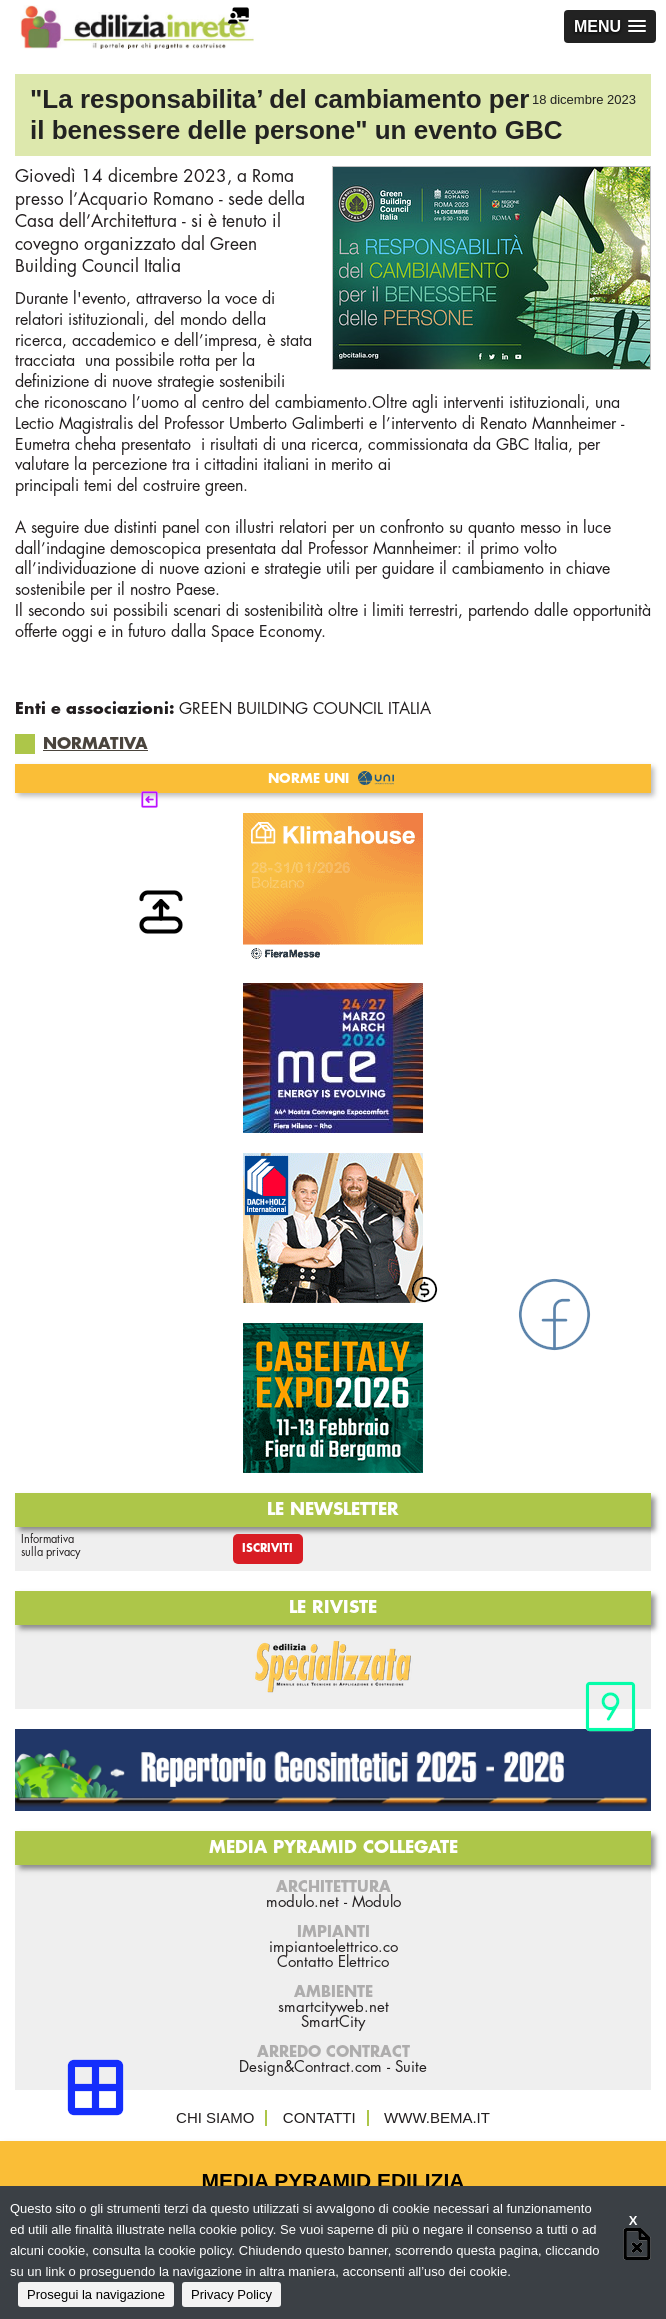 The height and width of the screenshot is (2319, 666). What do you see at coordinates (424, 1289) in the screenshot?
I see `view account balance or financial information` at bounding box center [424, 1289].